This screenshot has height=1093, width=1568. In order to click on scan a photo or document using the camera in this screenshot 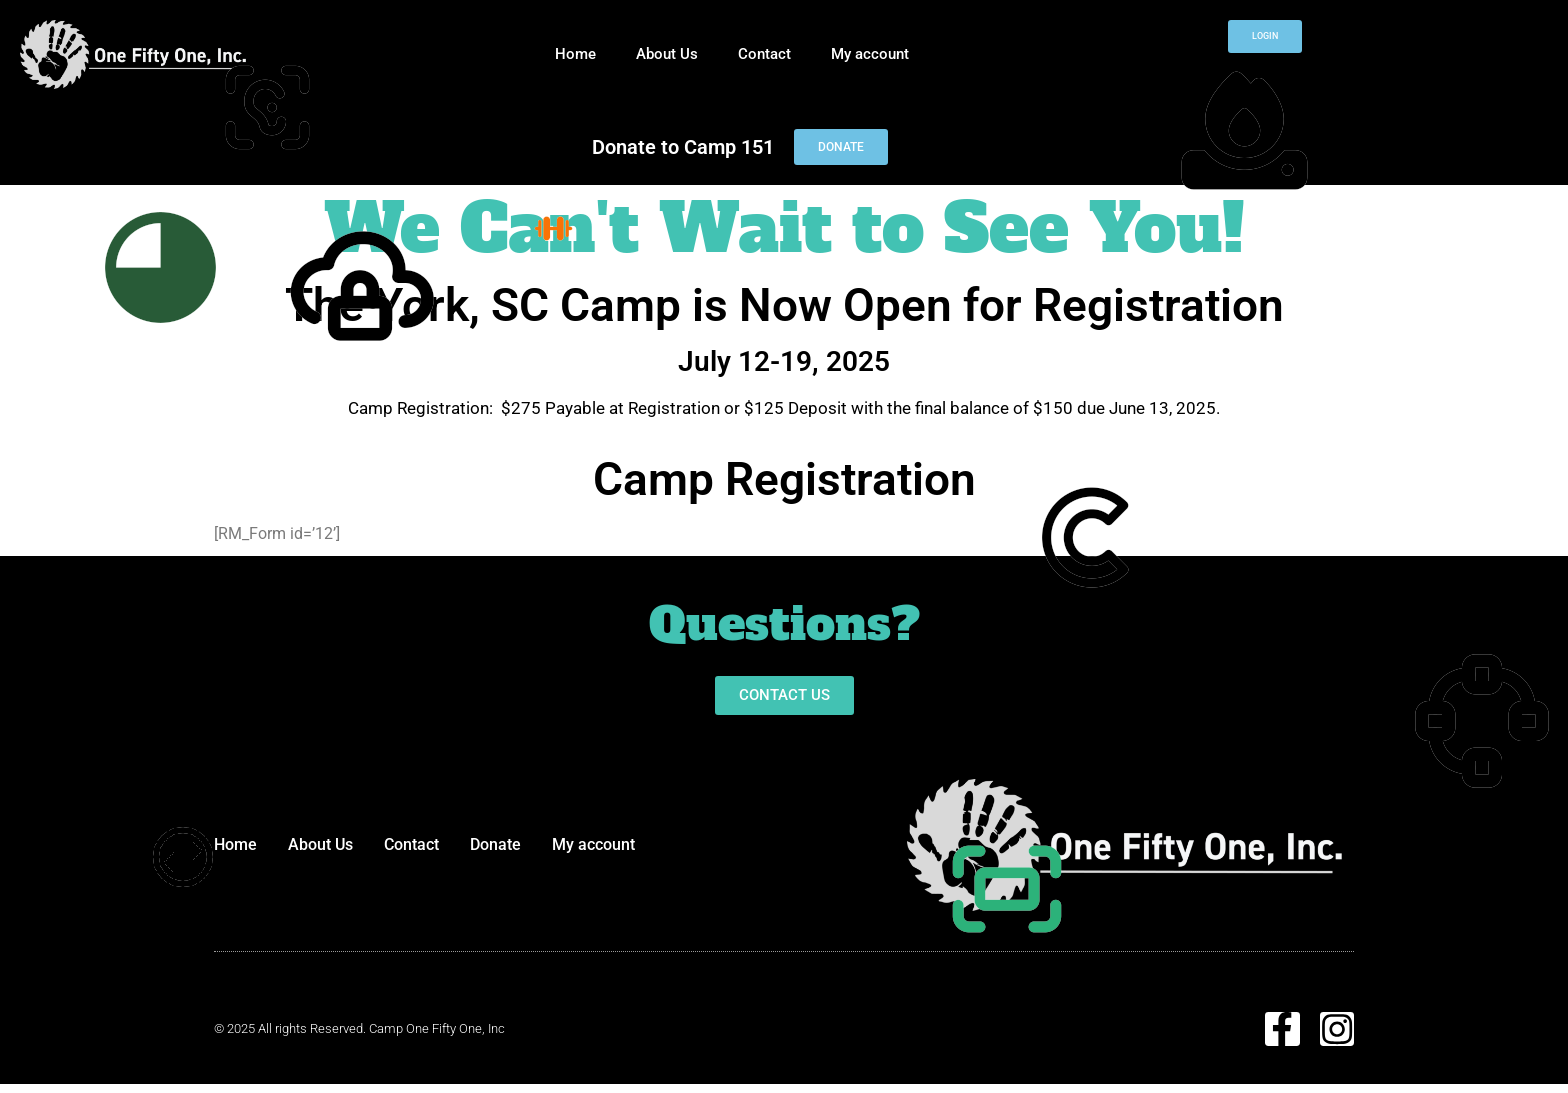, I will do `click(1007, 889)`.